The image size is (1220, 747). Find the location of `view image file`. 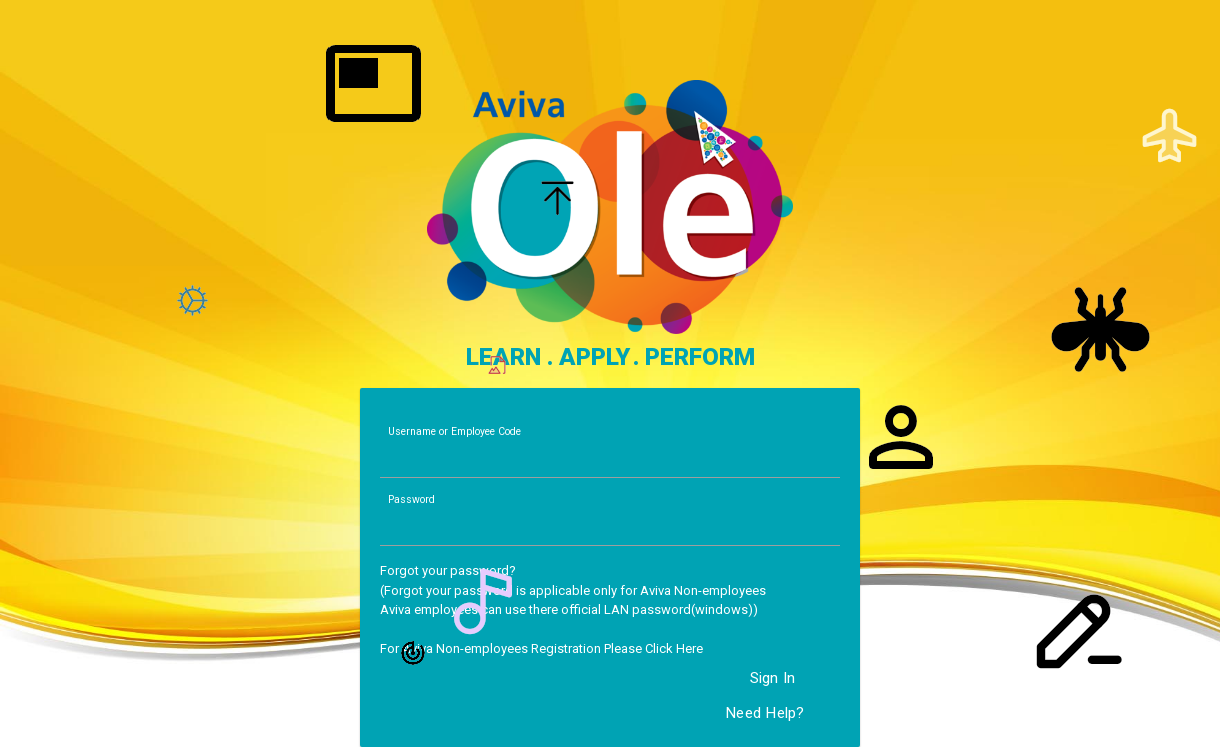

view image file is located at coordinates (498, 365).